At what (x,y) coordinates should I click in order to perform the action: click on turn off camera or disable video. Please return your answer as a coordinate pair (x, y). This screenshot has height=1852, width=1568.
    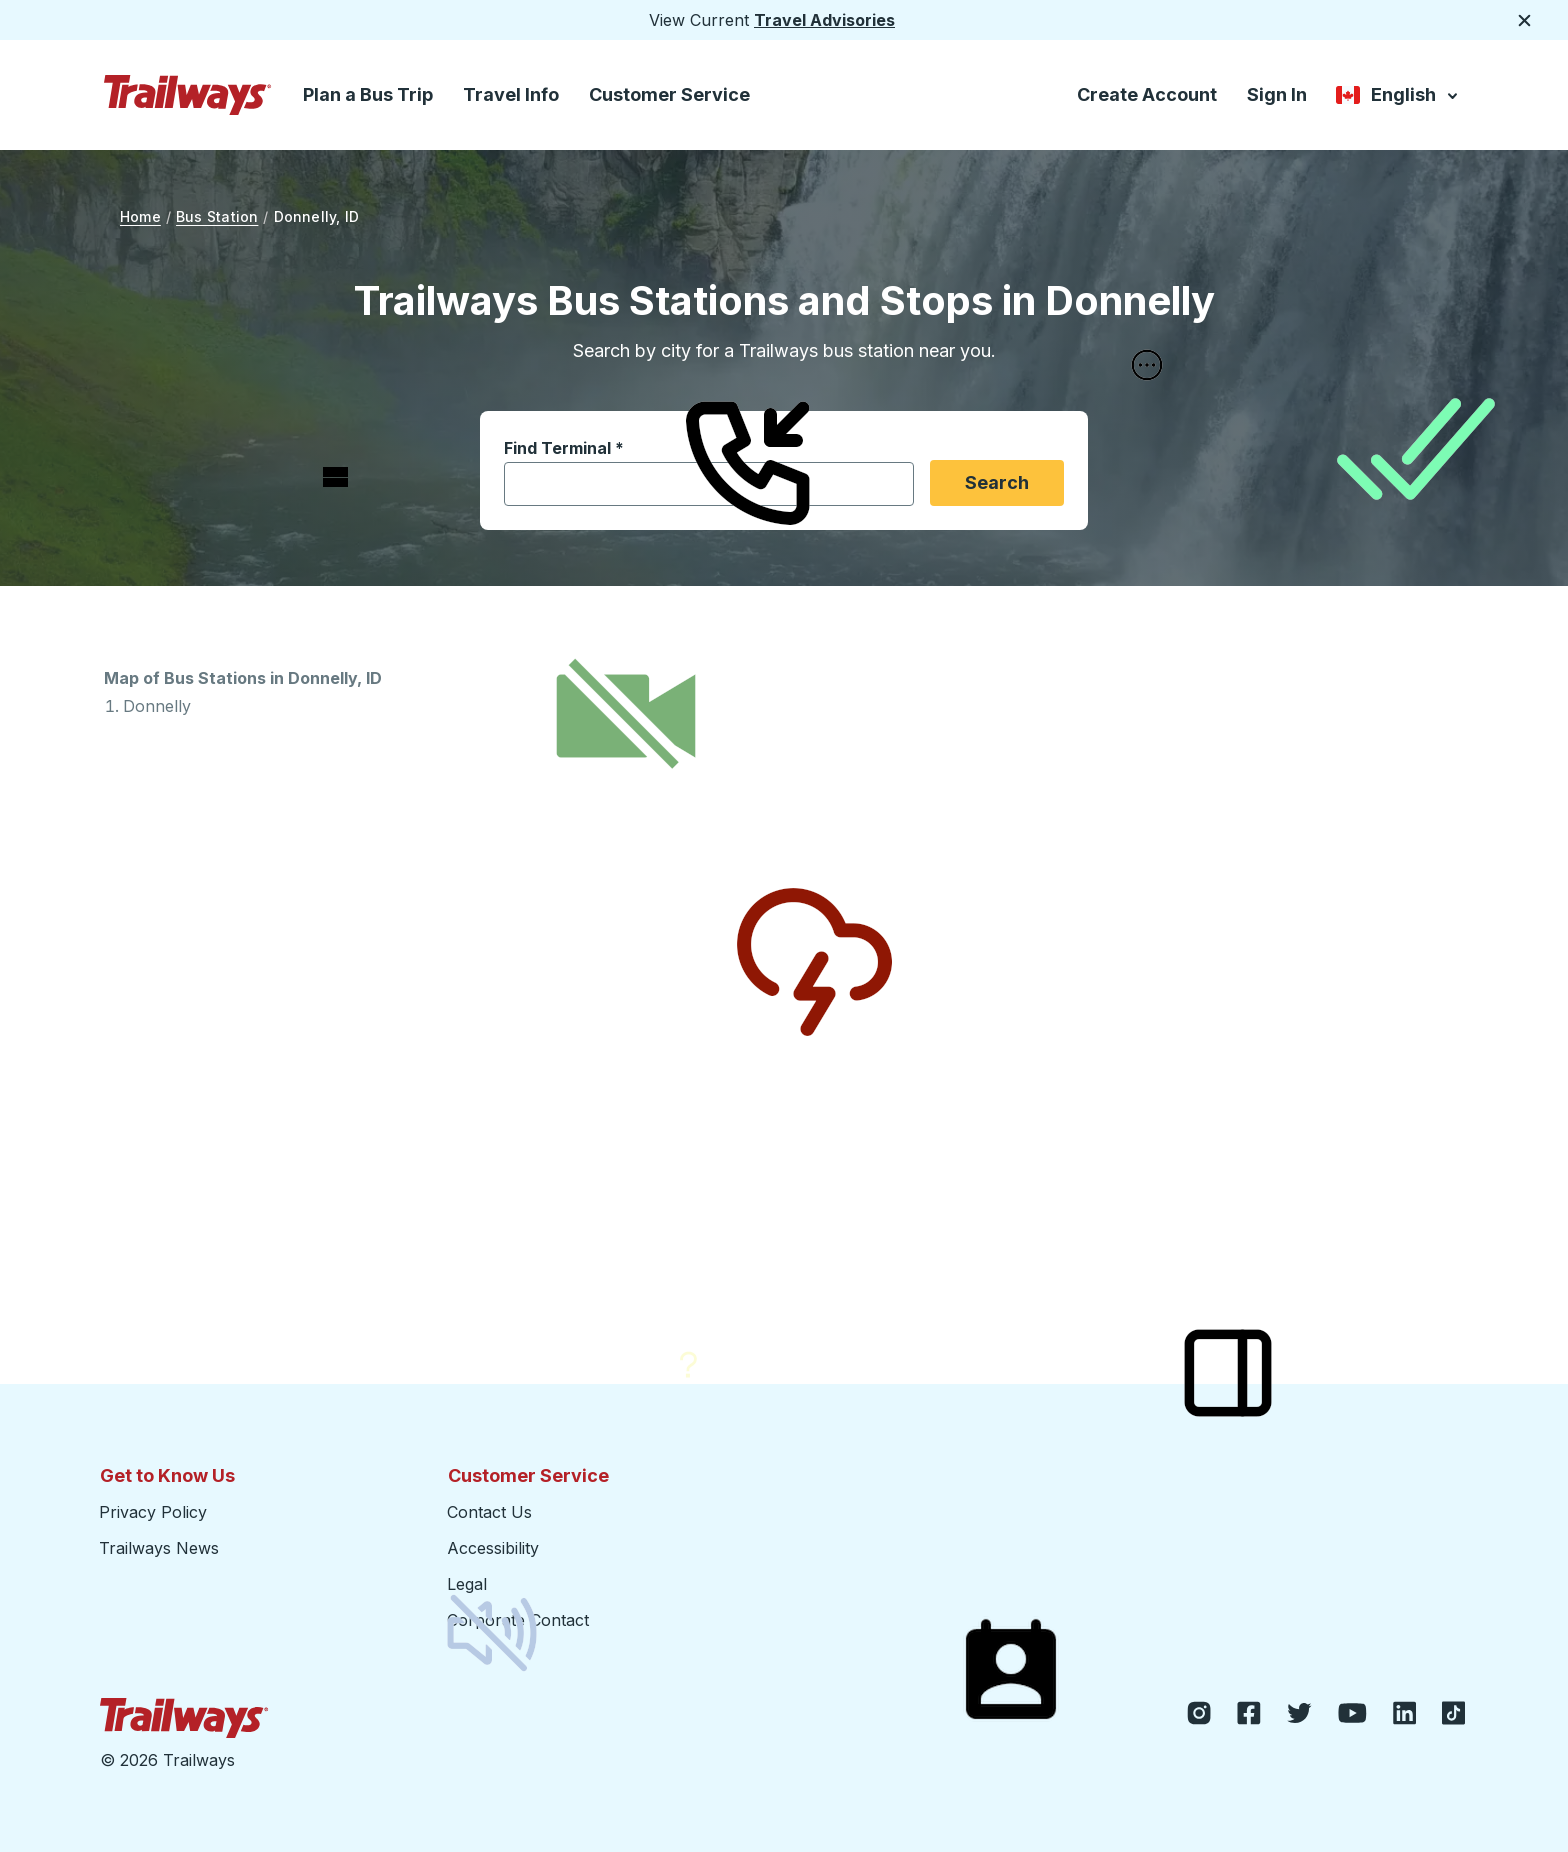
    Looking at the image, I should click on (626, 716).